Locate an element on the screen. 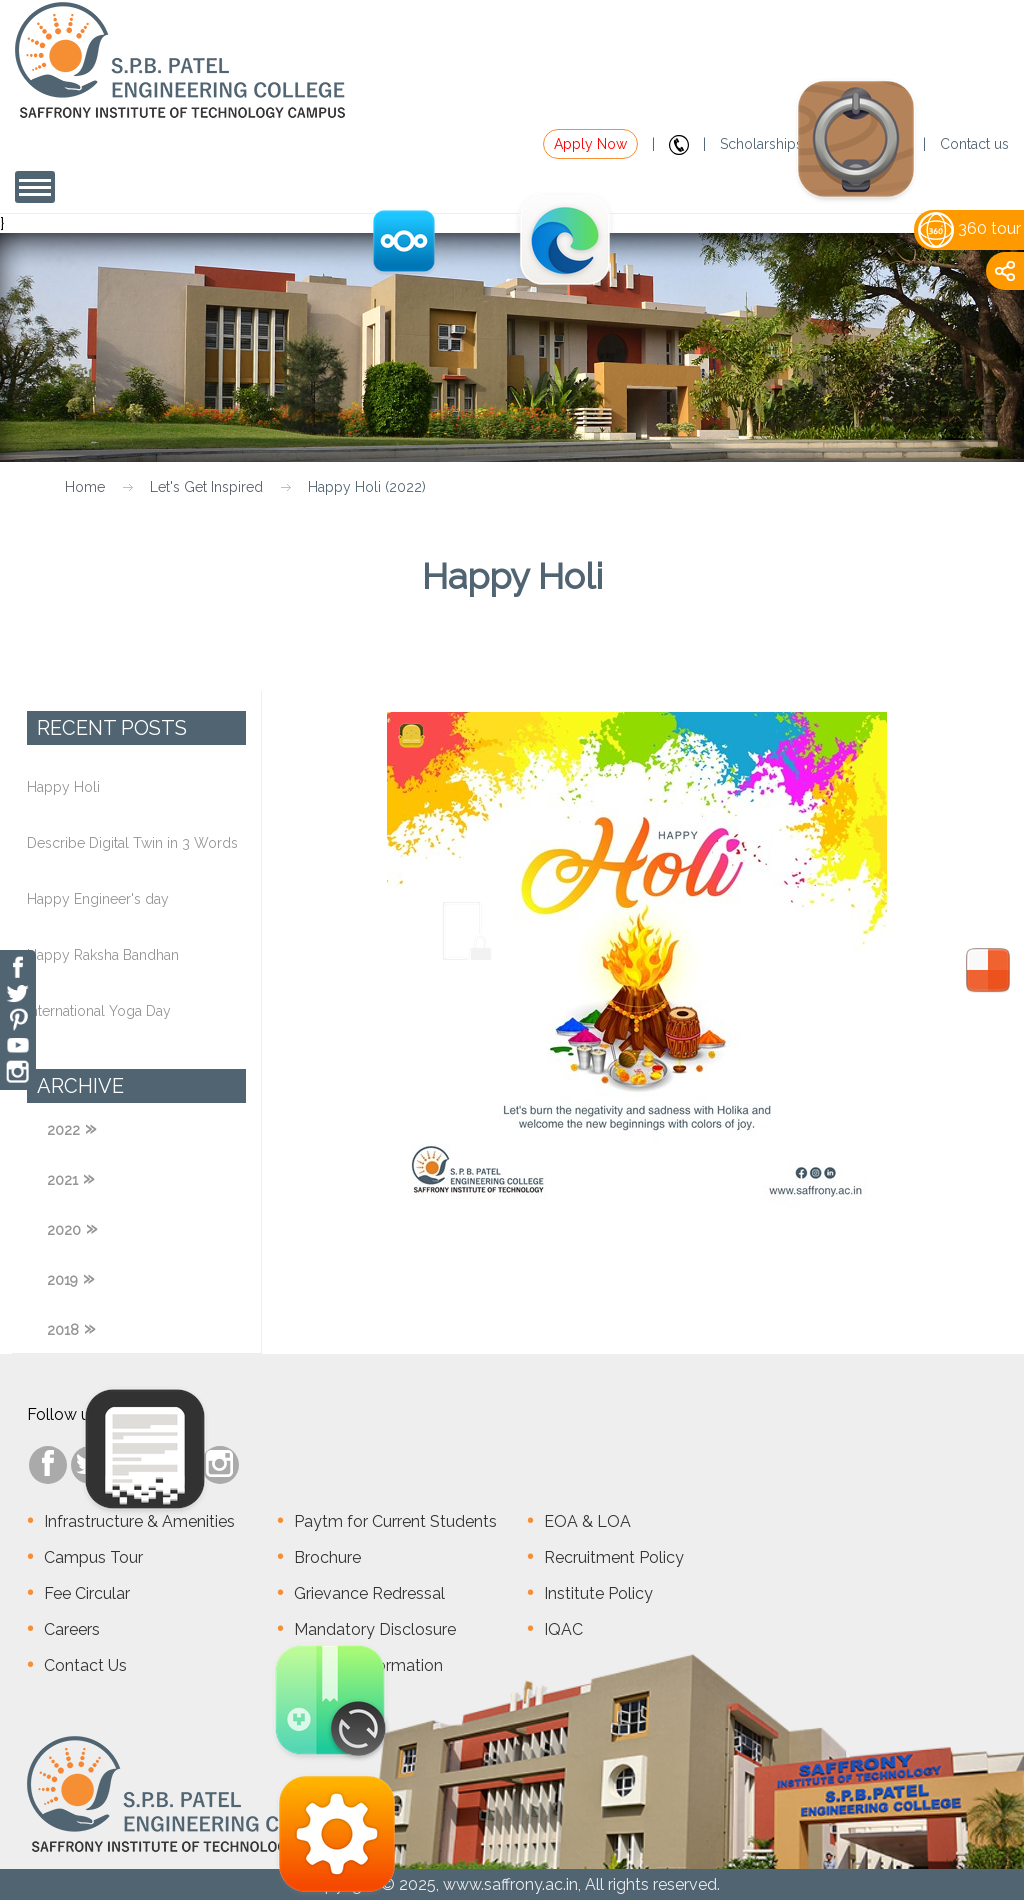 This screenshot has height=1900, width=1024. screen rotation is locked to portrait mode is located at coordinates (467, 931).